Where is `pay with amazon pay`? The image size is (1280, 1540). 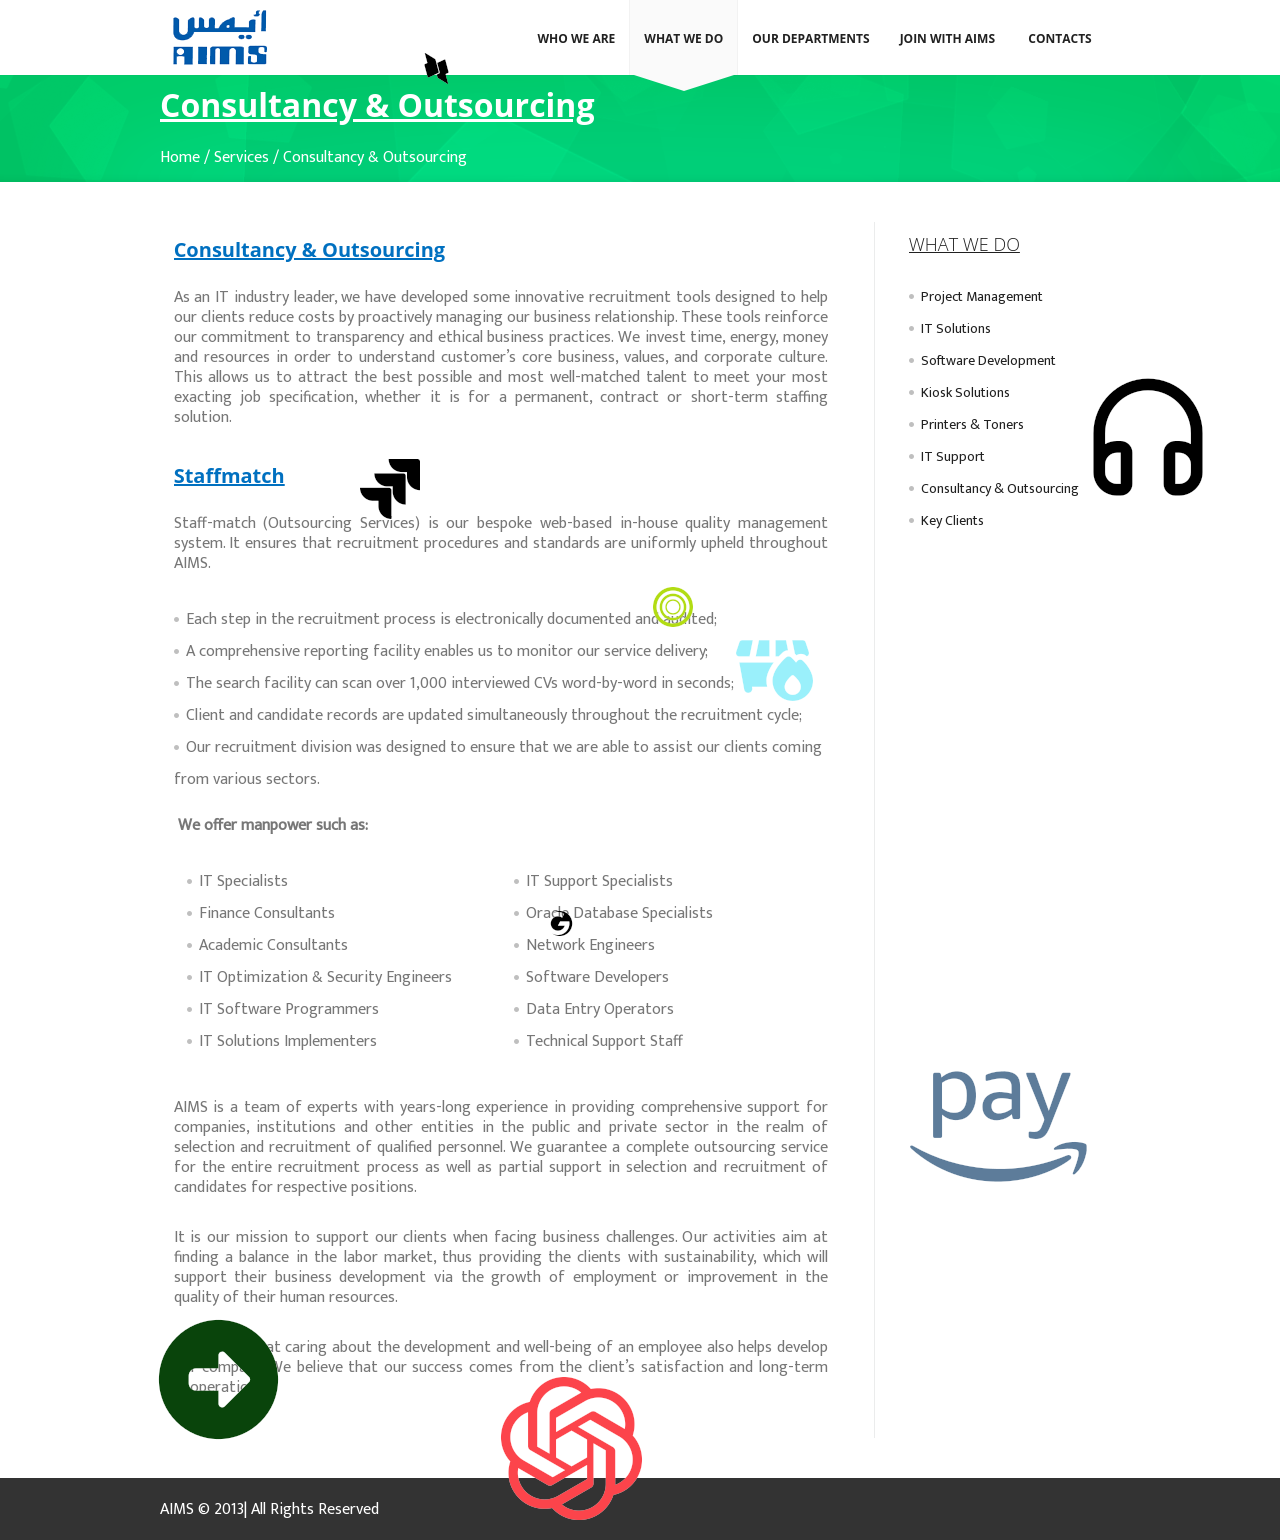
pay with amazon pay is located at coordinates (998, 1126).